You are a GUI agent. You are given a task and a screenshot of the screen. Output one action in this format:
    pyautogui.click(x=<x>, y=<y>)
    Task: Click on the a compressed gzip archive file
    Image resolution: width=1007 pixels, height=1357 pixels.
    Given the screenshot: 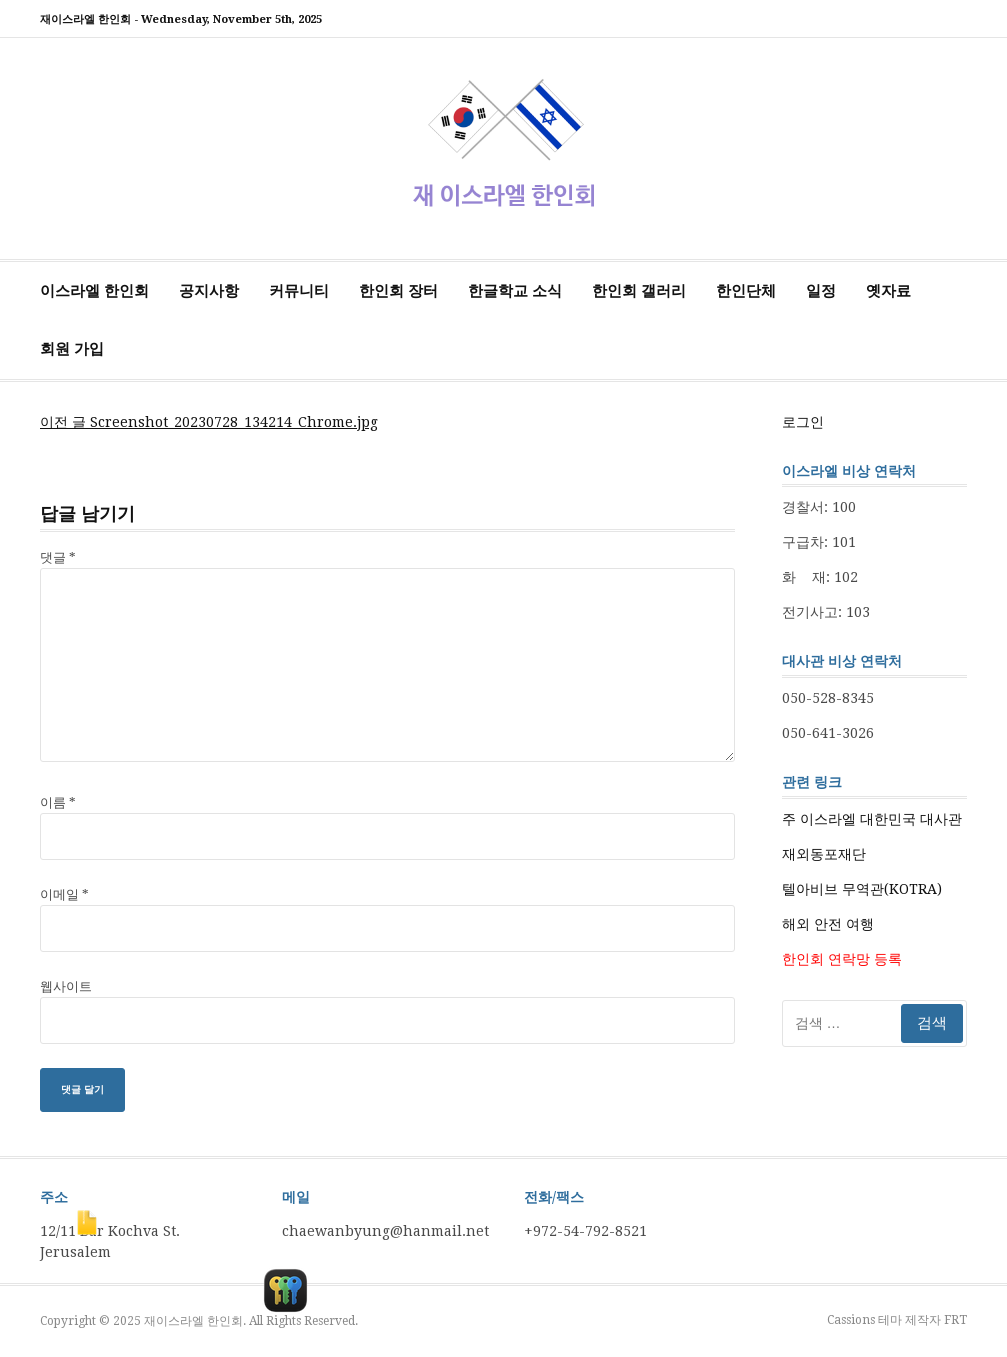 What is the action you would take?
    pyautogui.click(x=87, y=1223)
    